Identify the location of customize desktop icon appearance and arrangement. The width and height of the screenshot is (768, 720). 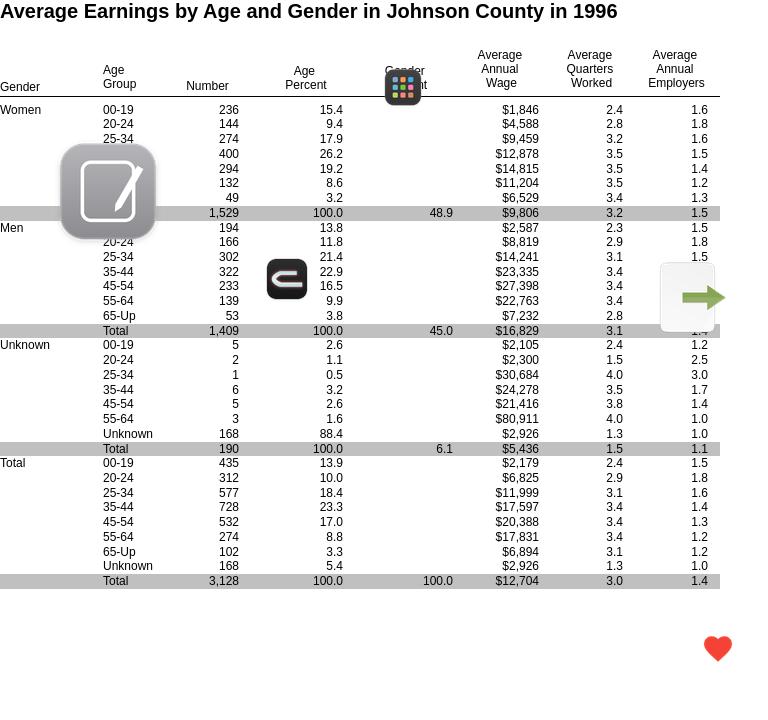
(403, 88).